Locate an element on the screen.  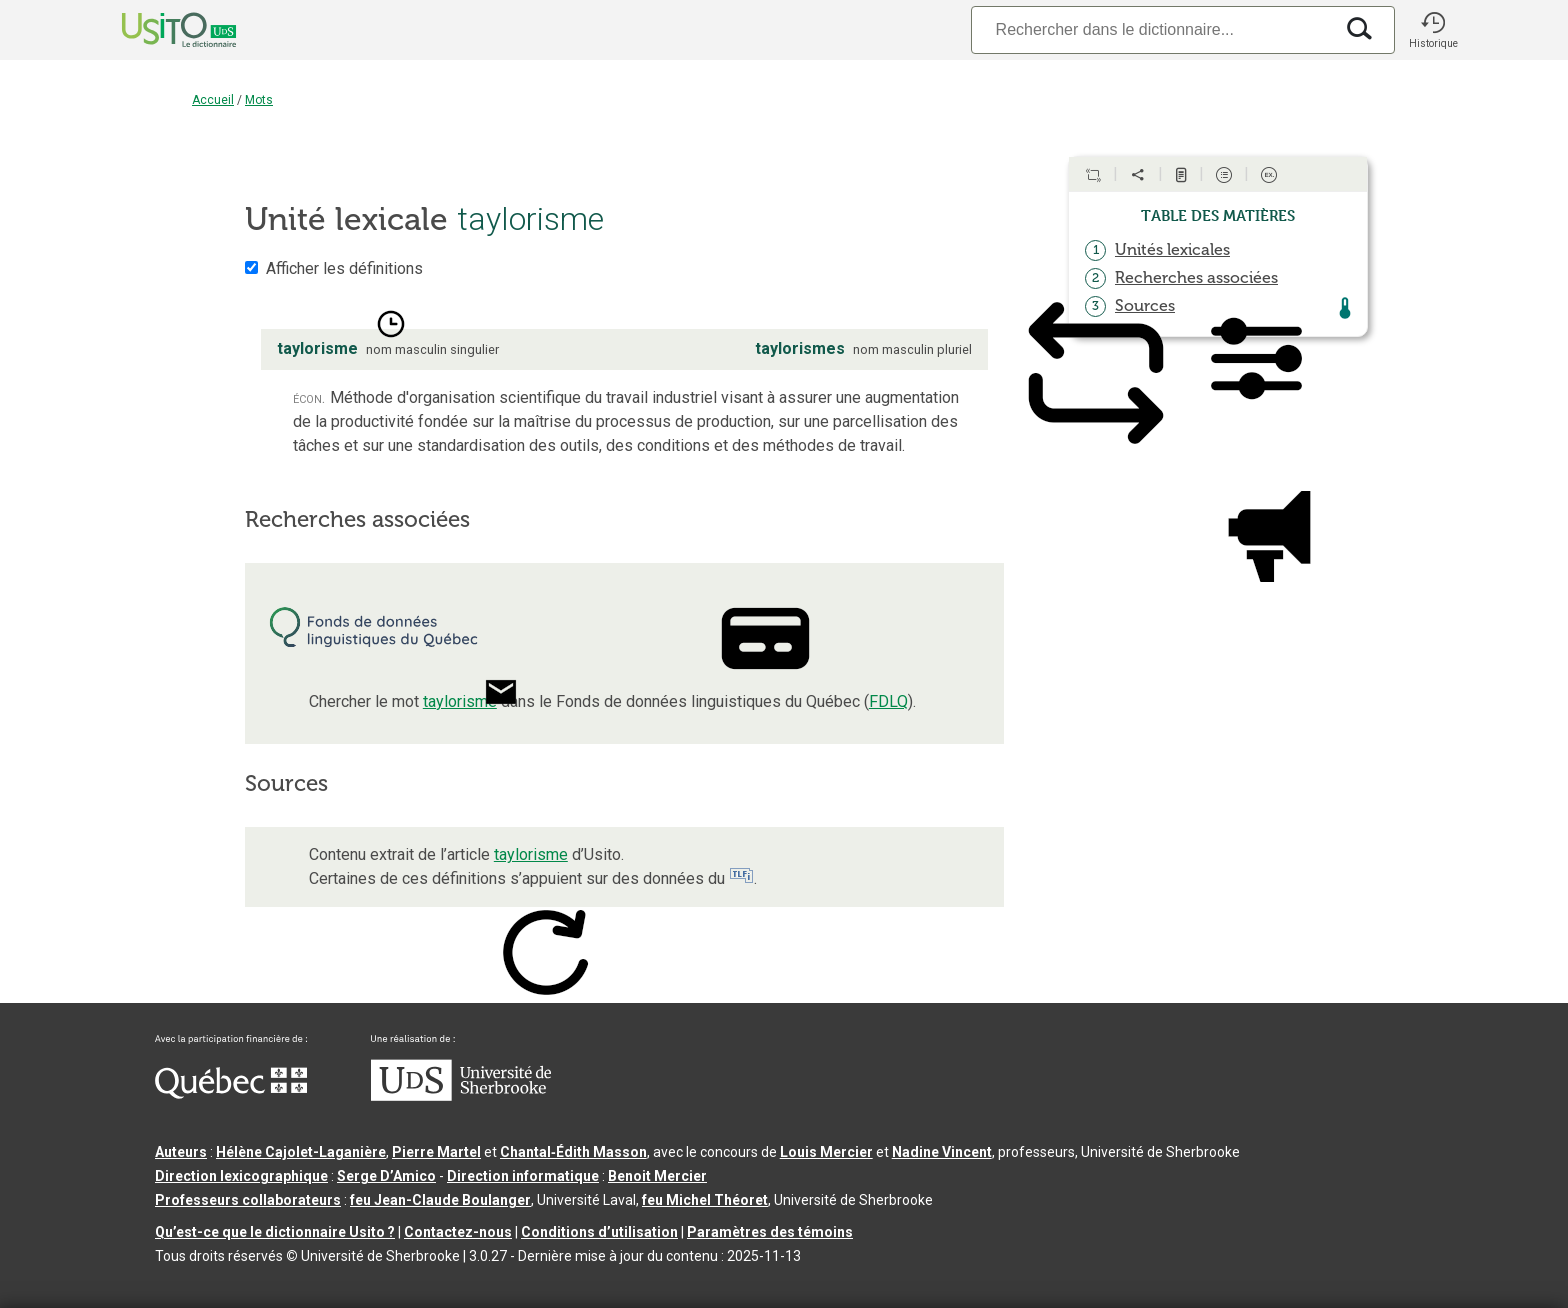
make an announcement or broadcast is located at coordinates (1269, 536).